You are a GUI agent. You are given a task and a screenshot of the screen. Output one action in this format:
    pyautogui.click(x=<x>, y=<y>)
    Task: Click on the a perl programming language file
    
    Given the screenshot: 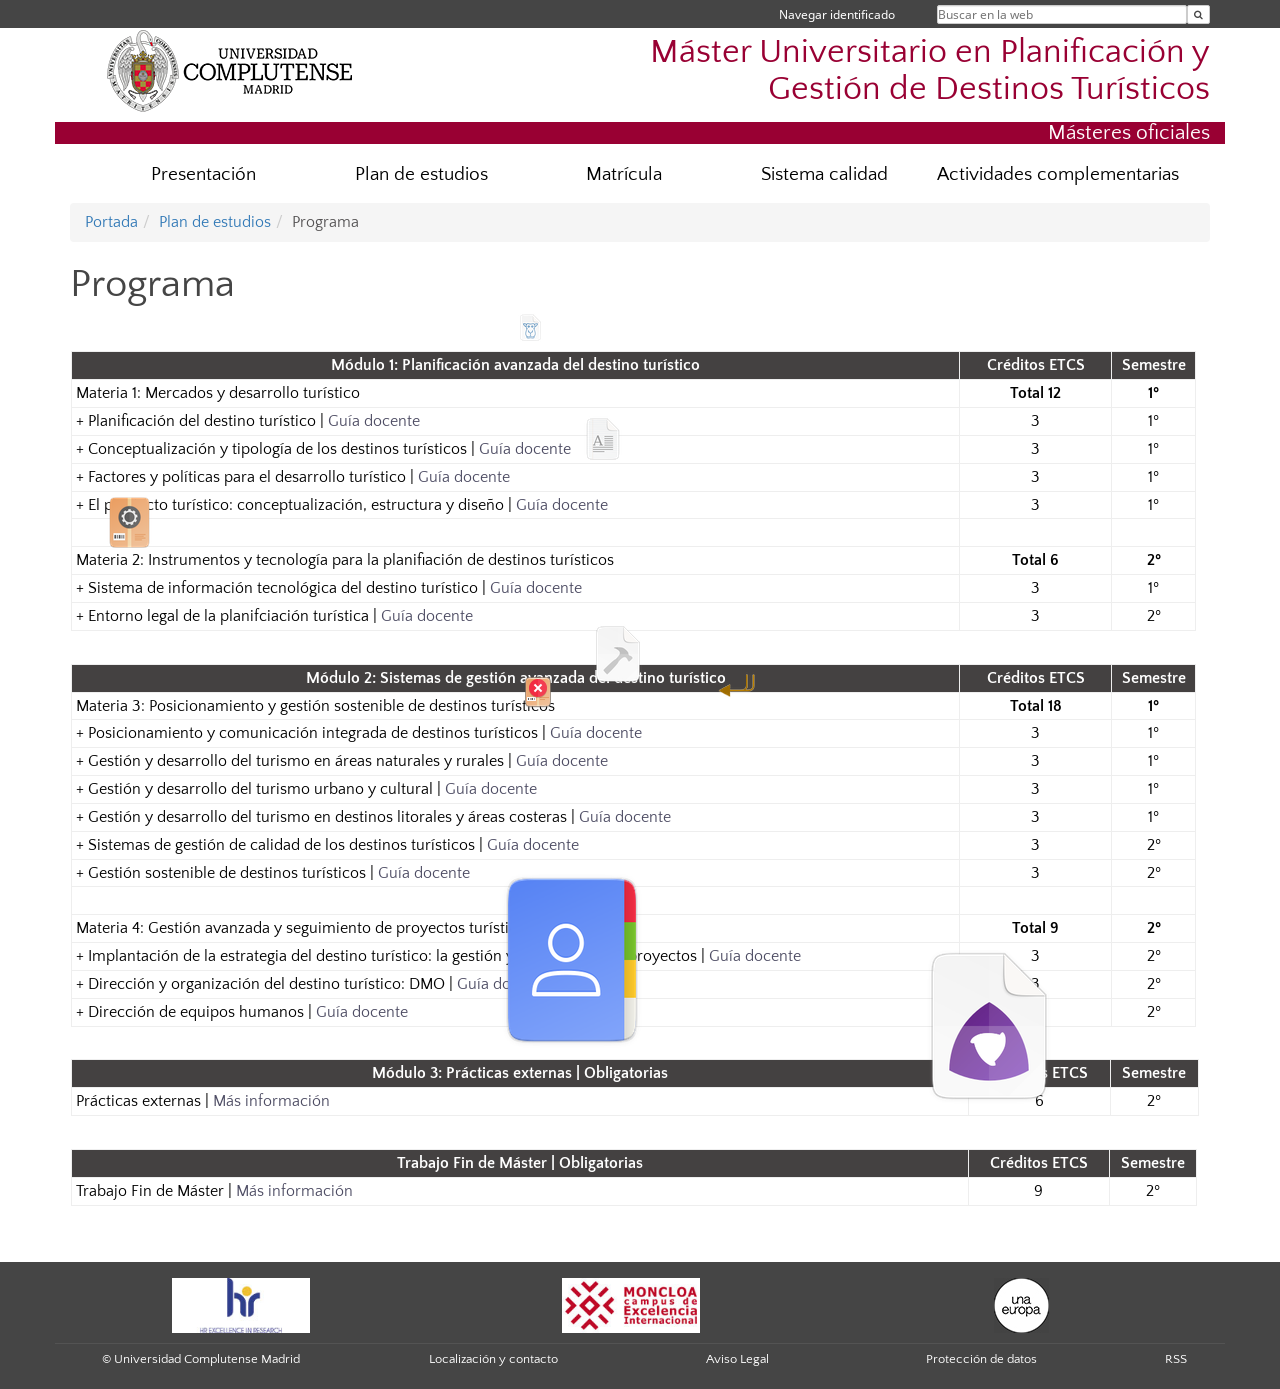 What is the action you would take?
    pyautogui.click(x=530, y=327)
    